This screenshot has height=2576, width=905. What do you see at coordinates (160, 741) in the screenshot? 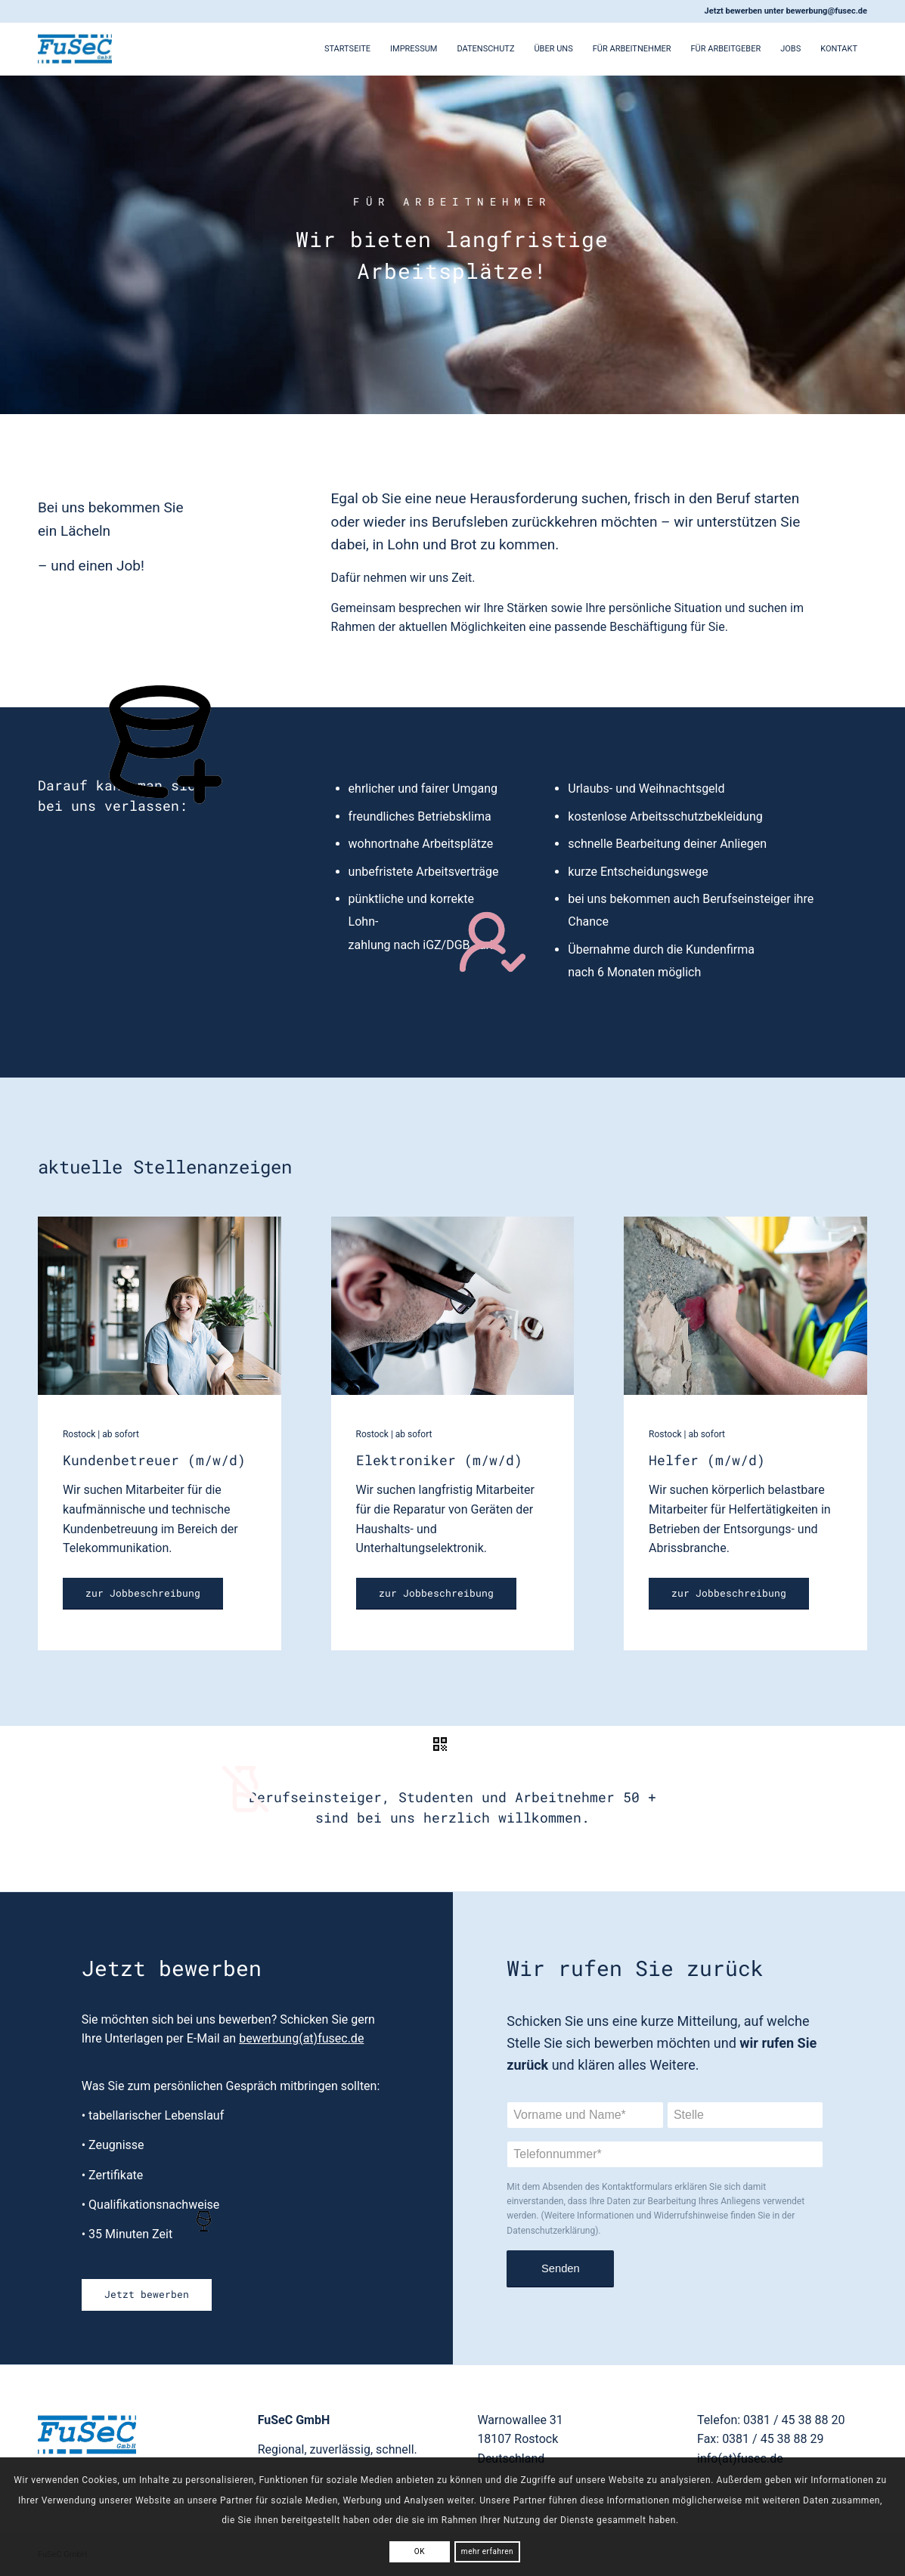
I see `add a new diabolo or juggling item` at bounding box center [160, 741].